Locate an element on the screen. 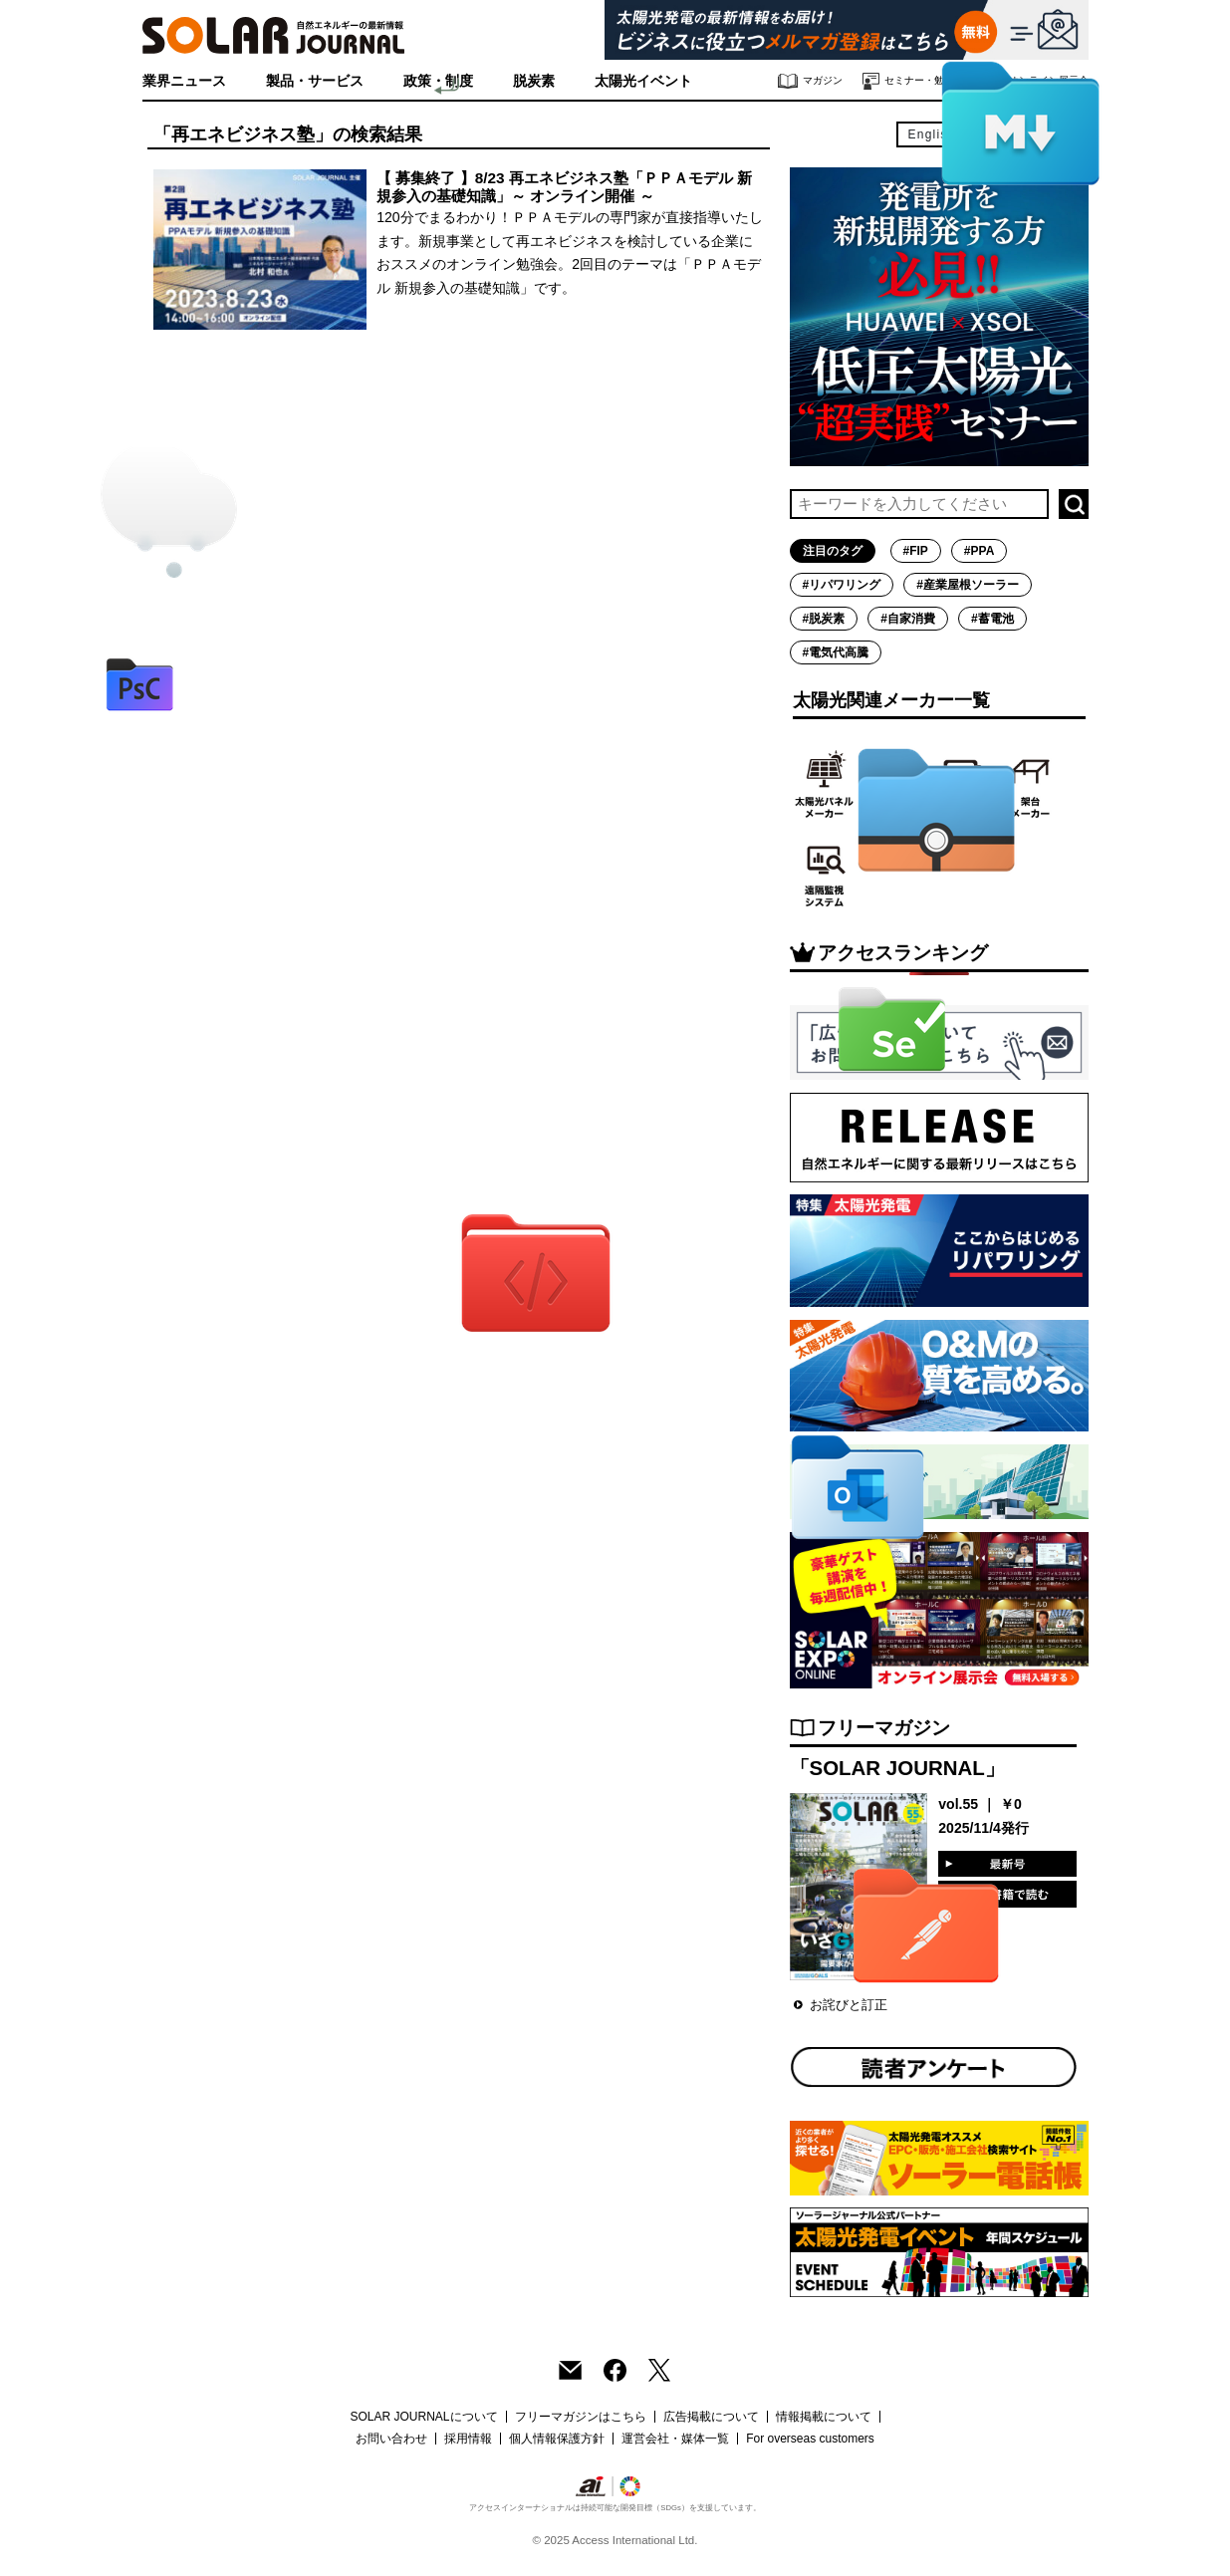 Image resolution: width=1230 pixels, height=2576 pixels. open folder containing microsoft outlook files is located at coordinates (857, 1490).